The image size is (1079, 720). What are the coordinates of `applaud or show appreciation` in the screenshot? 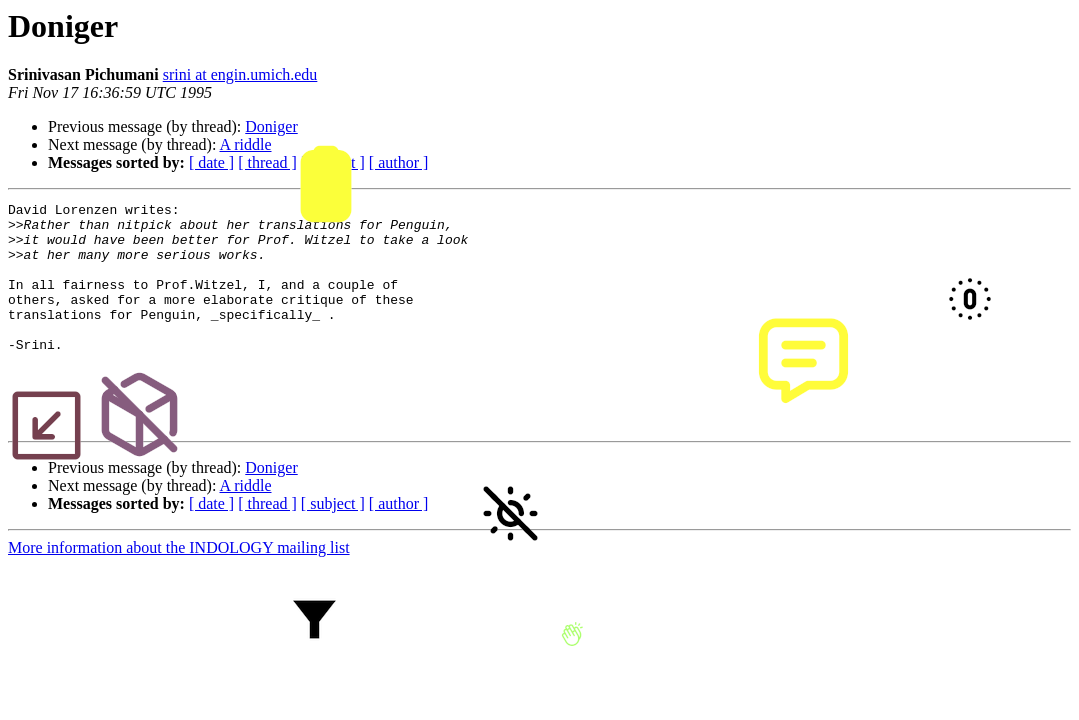 It's located at (572, 634).